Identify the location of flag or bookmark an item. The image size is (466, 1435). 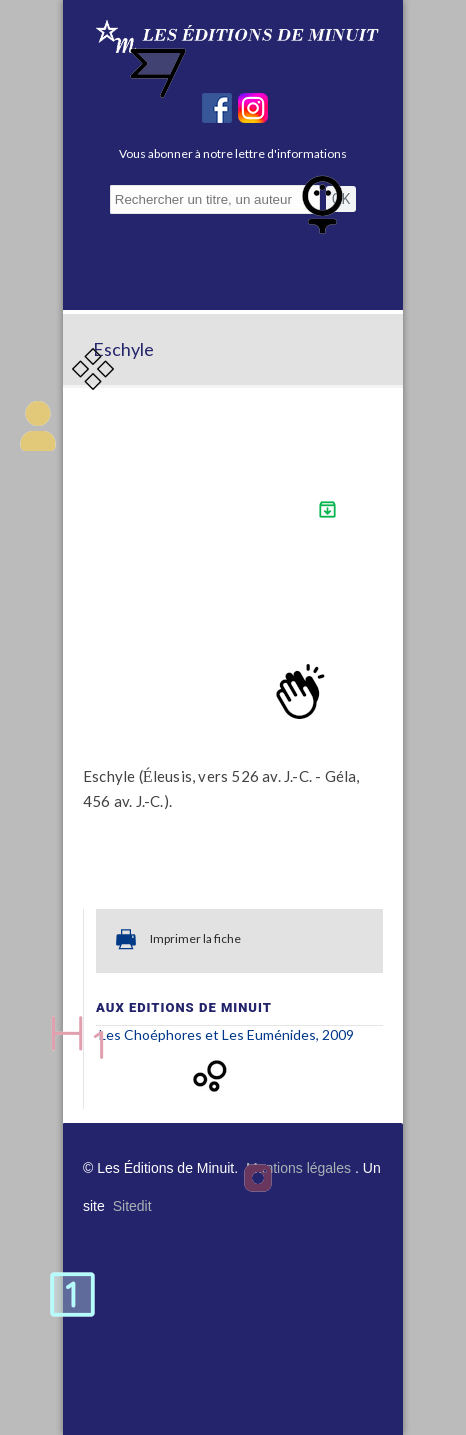
(156, 70).